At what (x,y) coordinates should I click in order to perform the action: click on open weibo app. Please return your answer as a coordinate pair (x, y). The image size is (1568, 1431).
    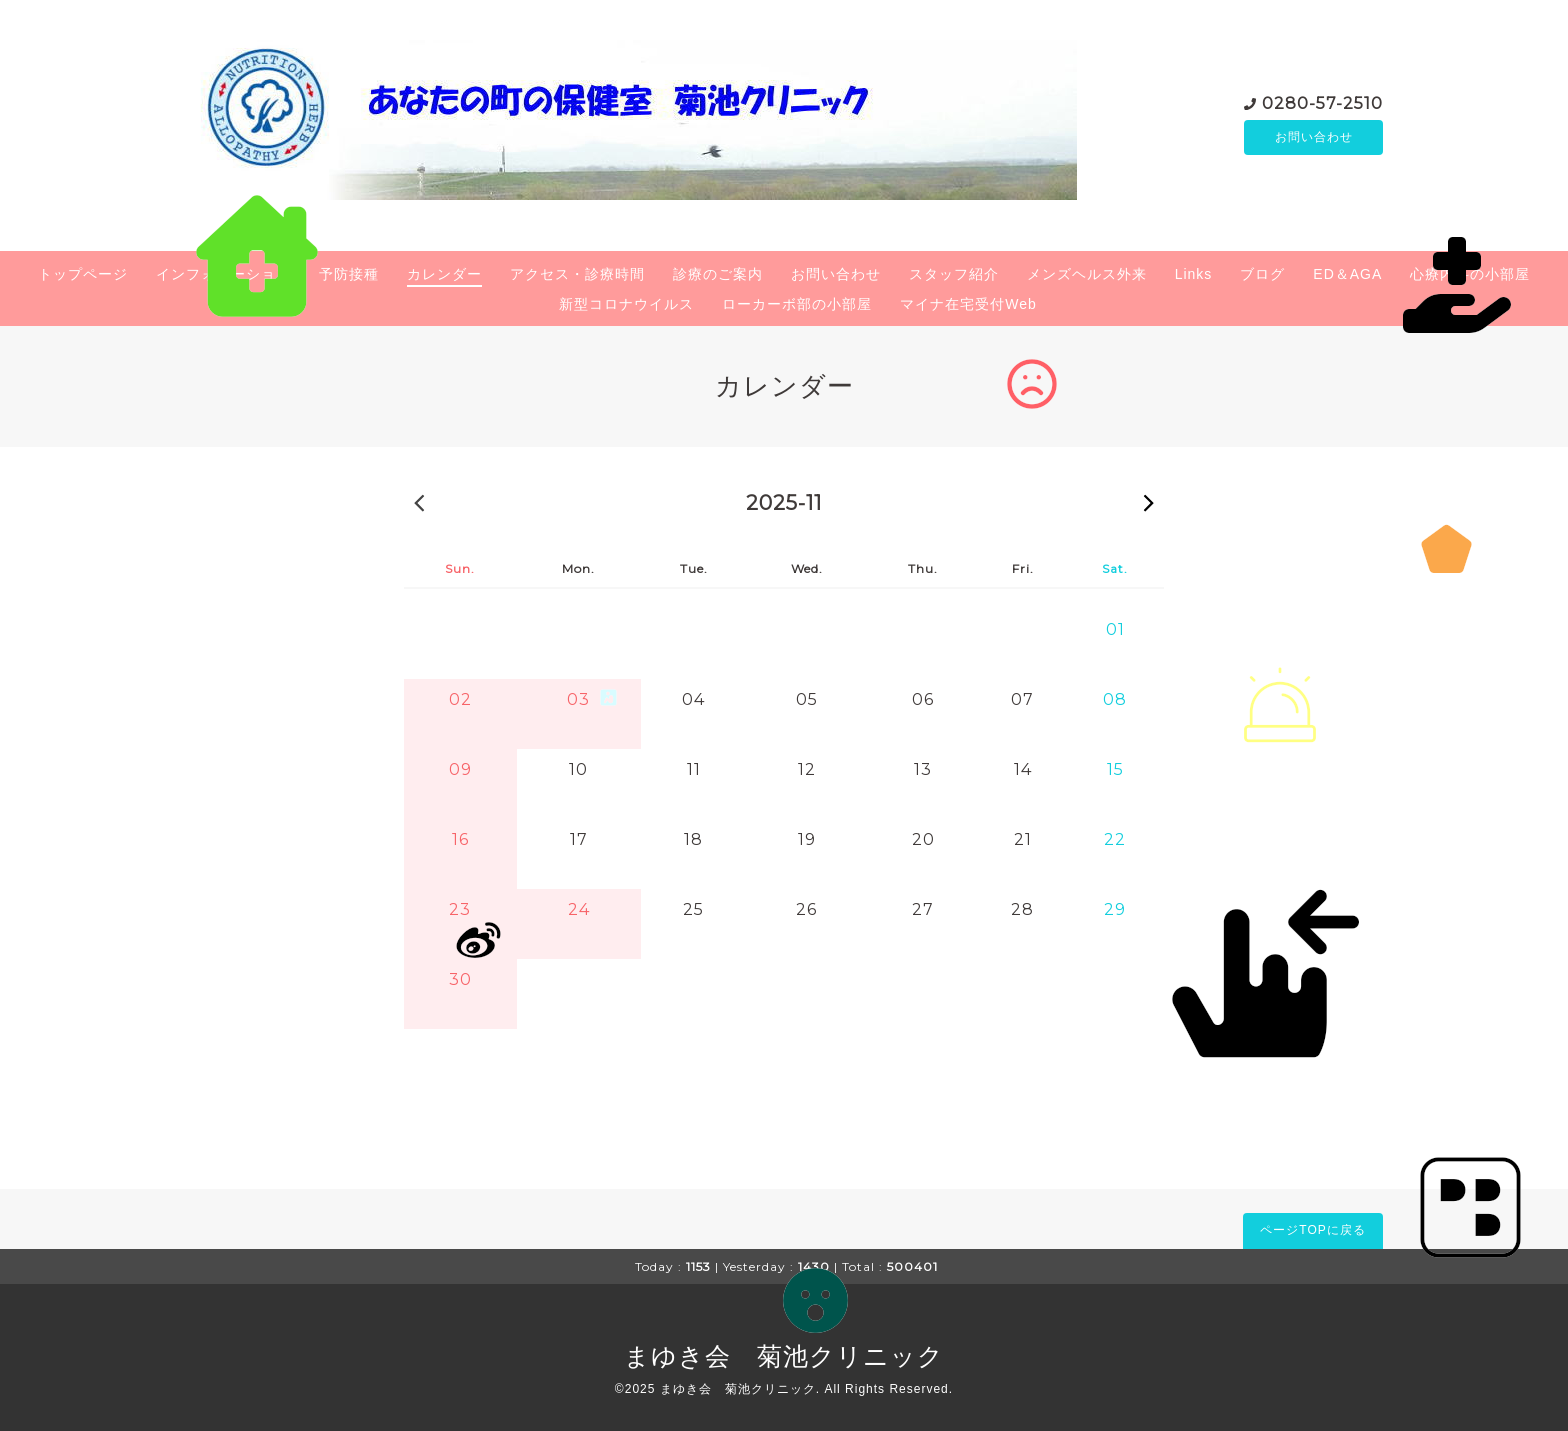
    Looking at the image, I should click on (478, 941).